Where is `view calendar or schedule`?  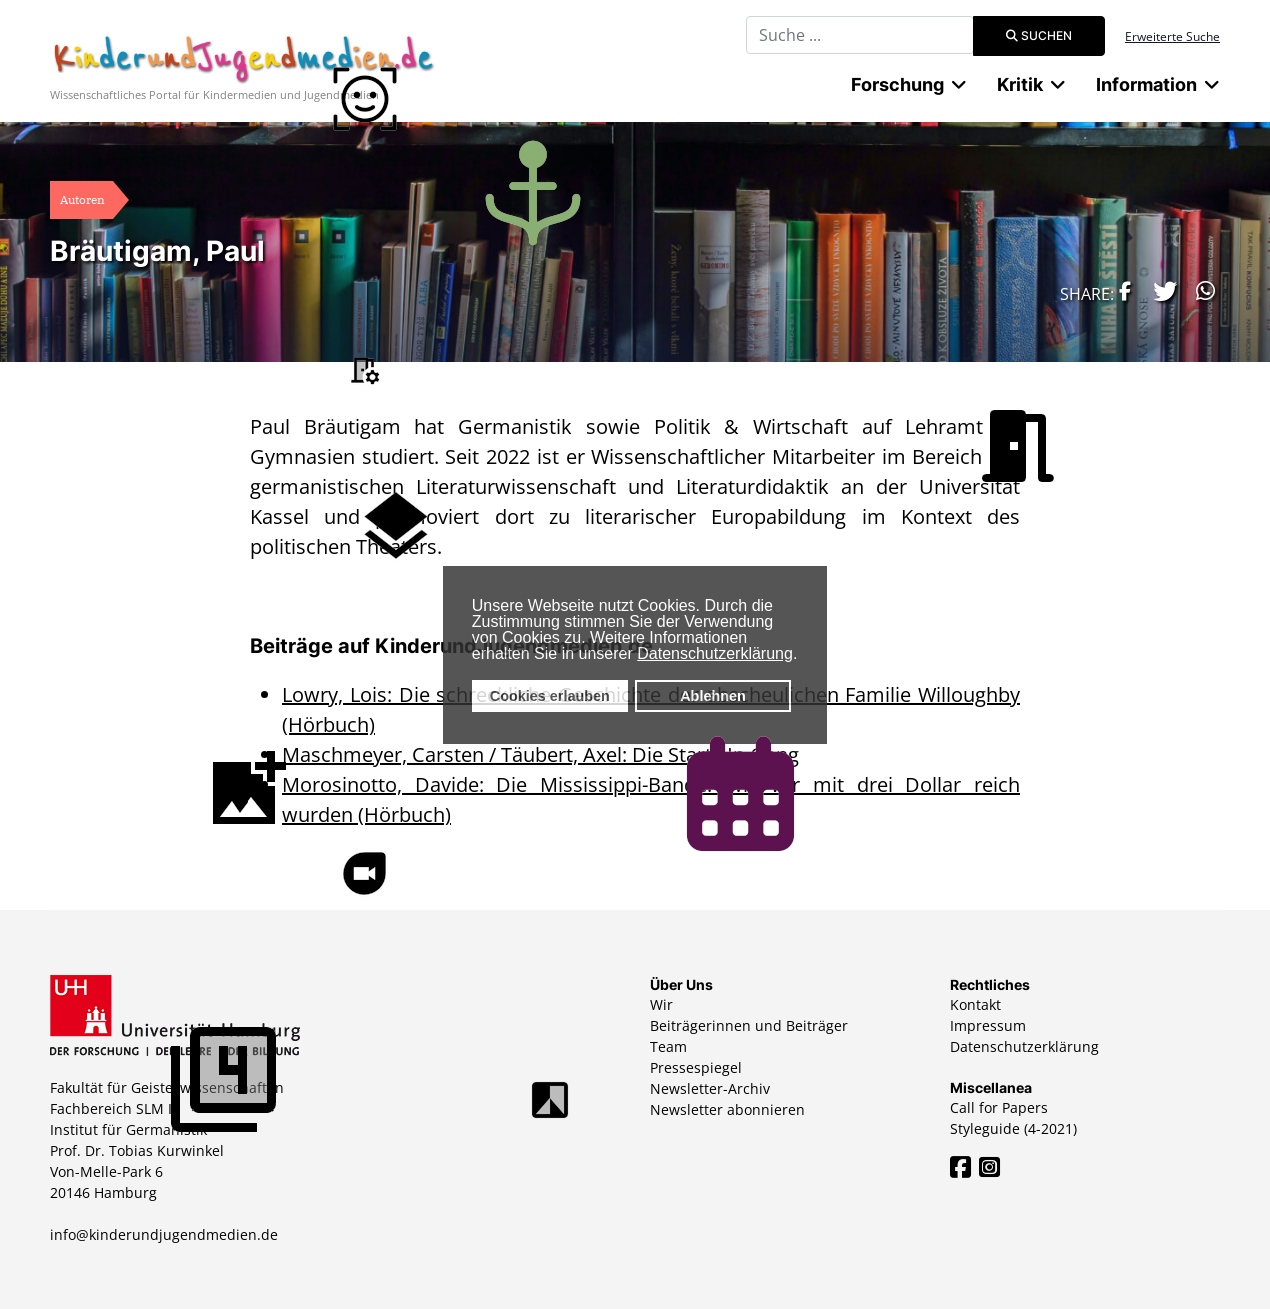
view calendar or schedule is located at coordinates (740, 797).